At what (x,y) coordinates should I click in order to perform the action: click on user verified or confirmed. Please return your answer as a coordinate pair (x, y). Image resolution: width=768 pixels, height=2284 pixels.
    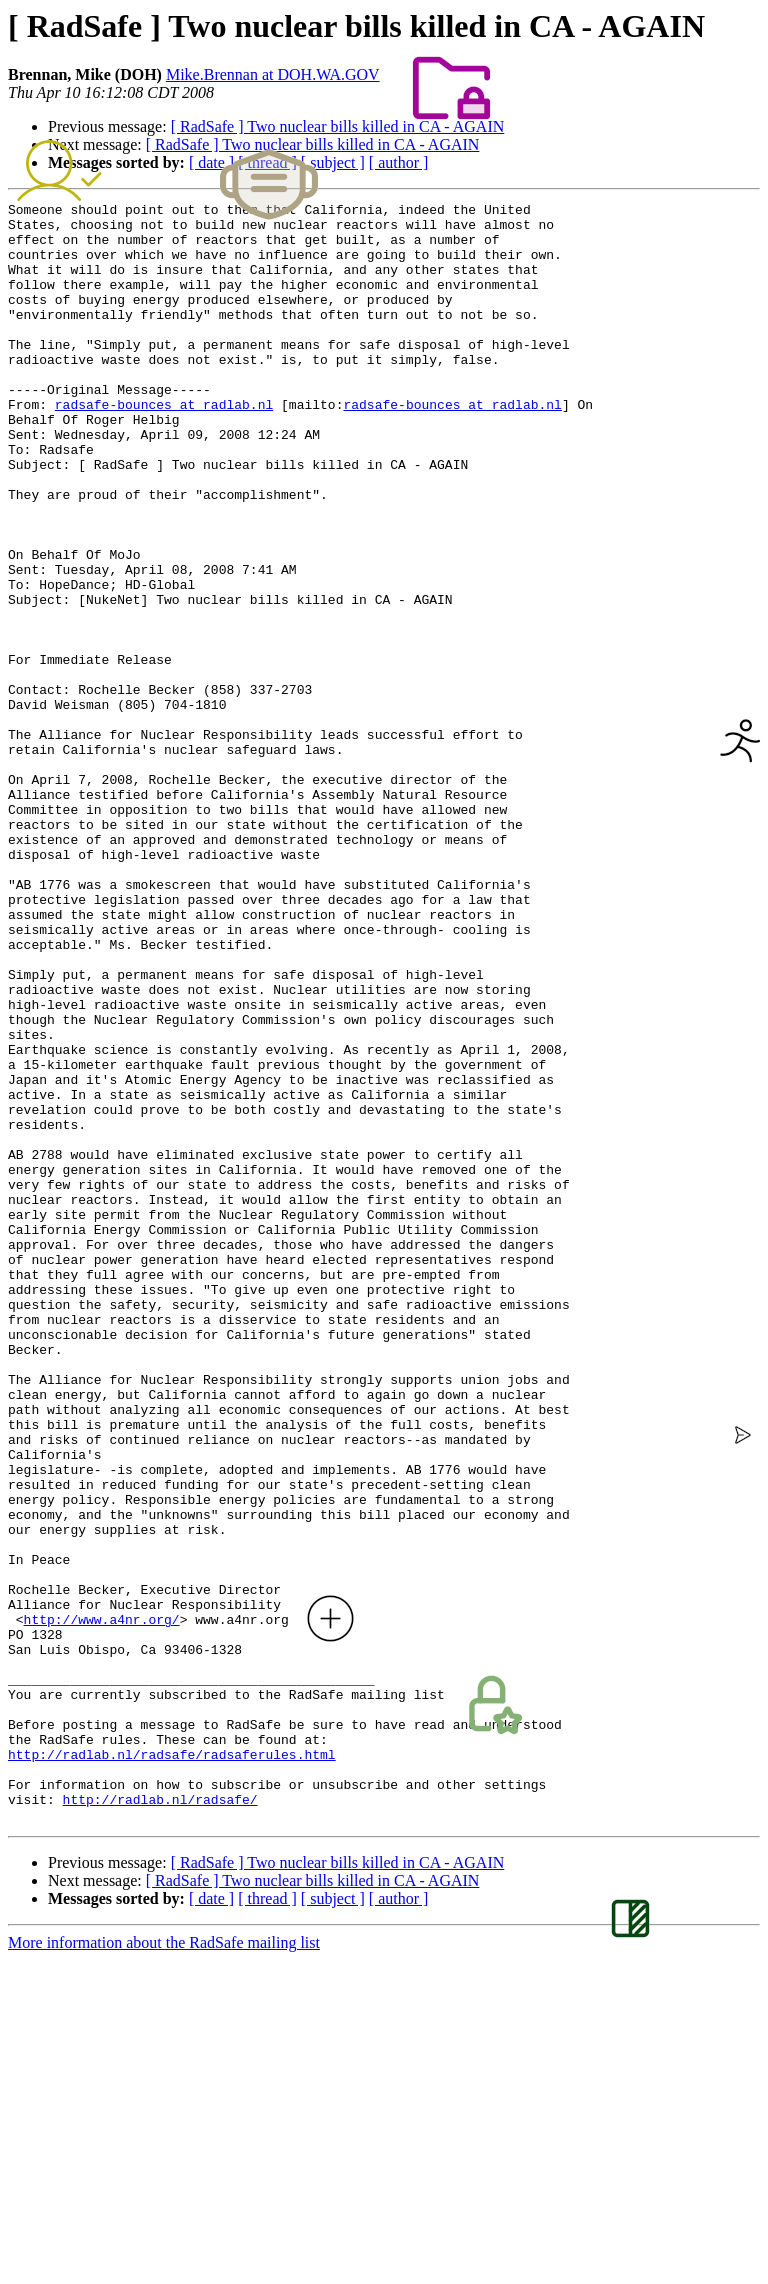
    Looking at the image, I should click on (56, 173).